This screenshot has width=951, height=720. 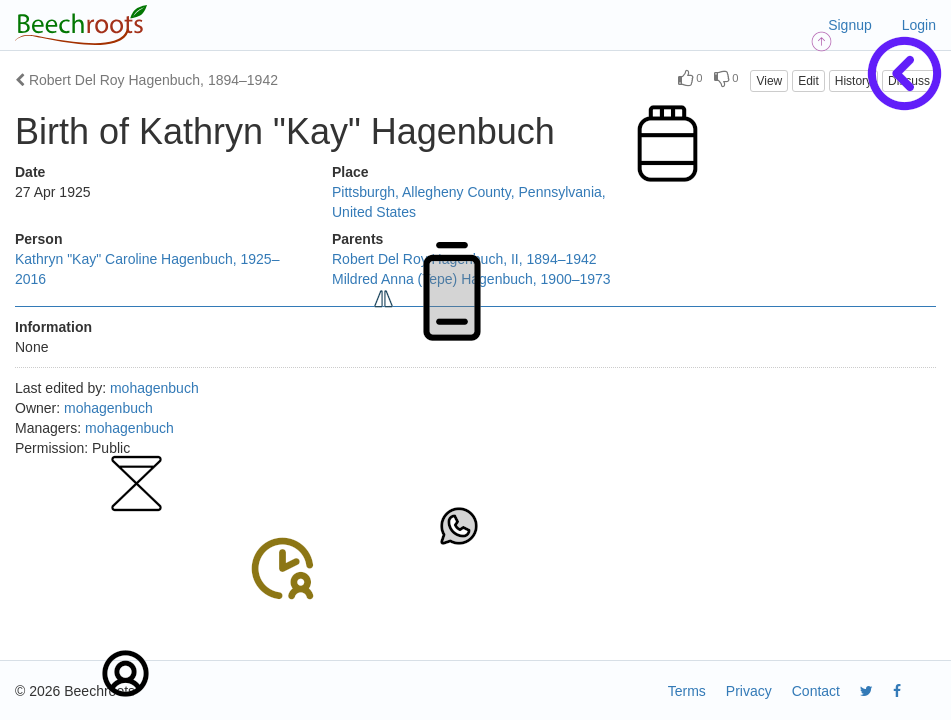 What do you see at coordinates (282, 568) in the screenshot?
I see `view user's time or activity history` at bounding box center [282, 568].